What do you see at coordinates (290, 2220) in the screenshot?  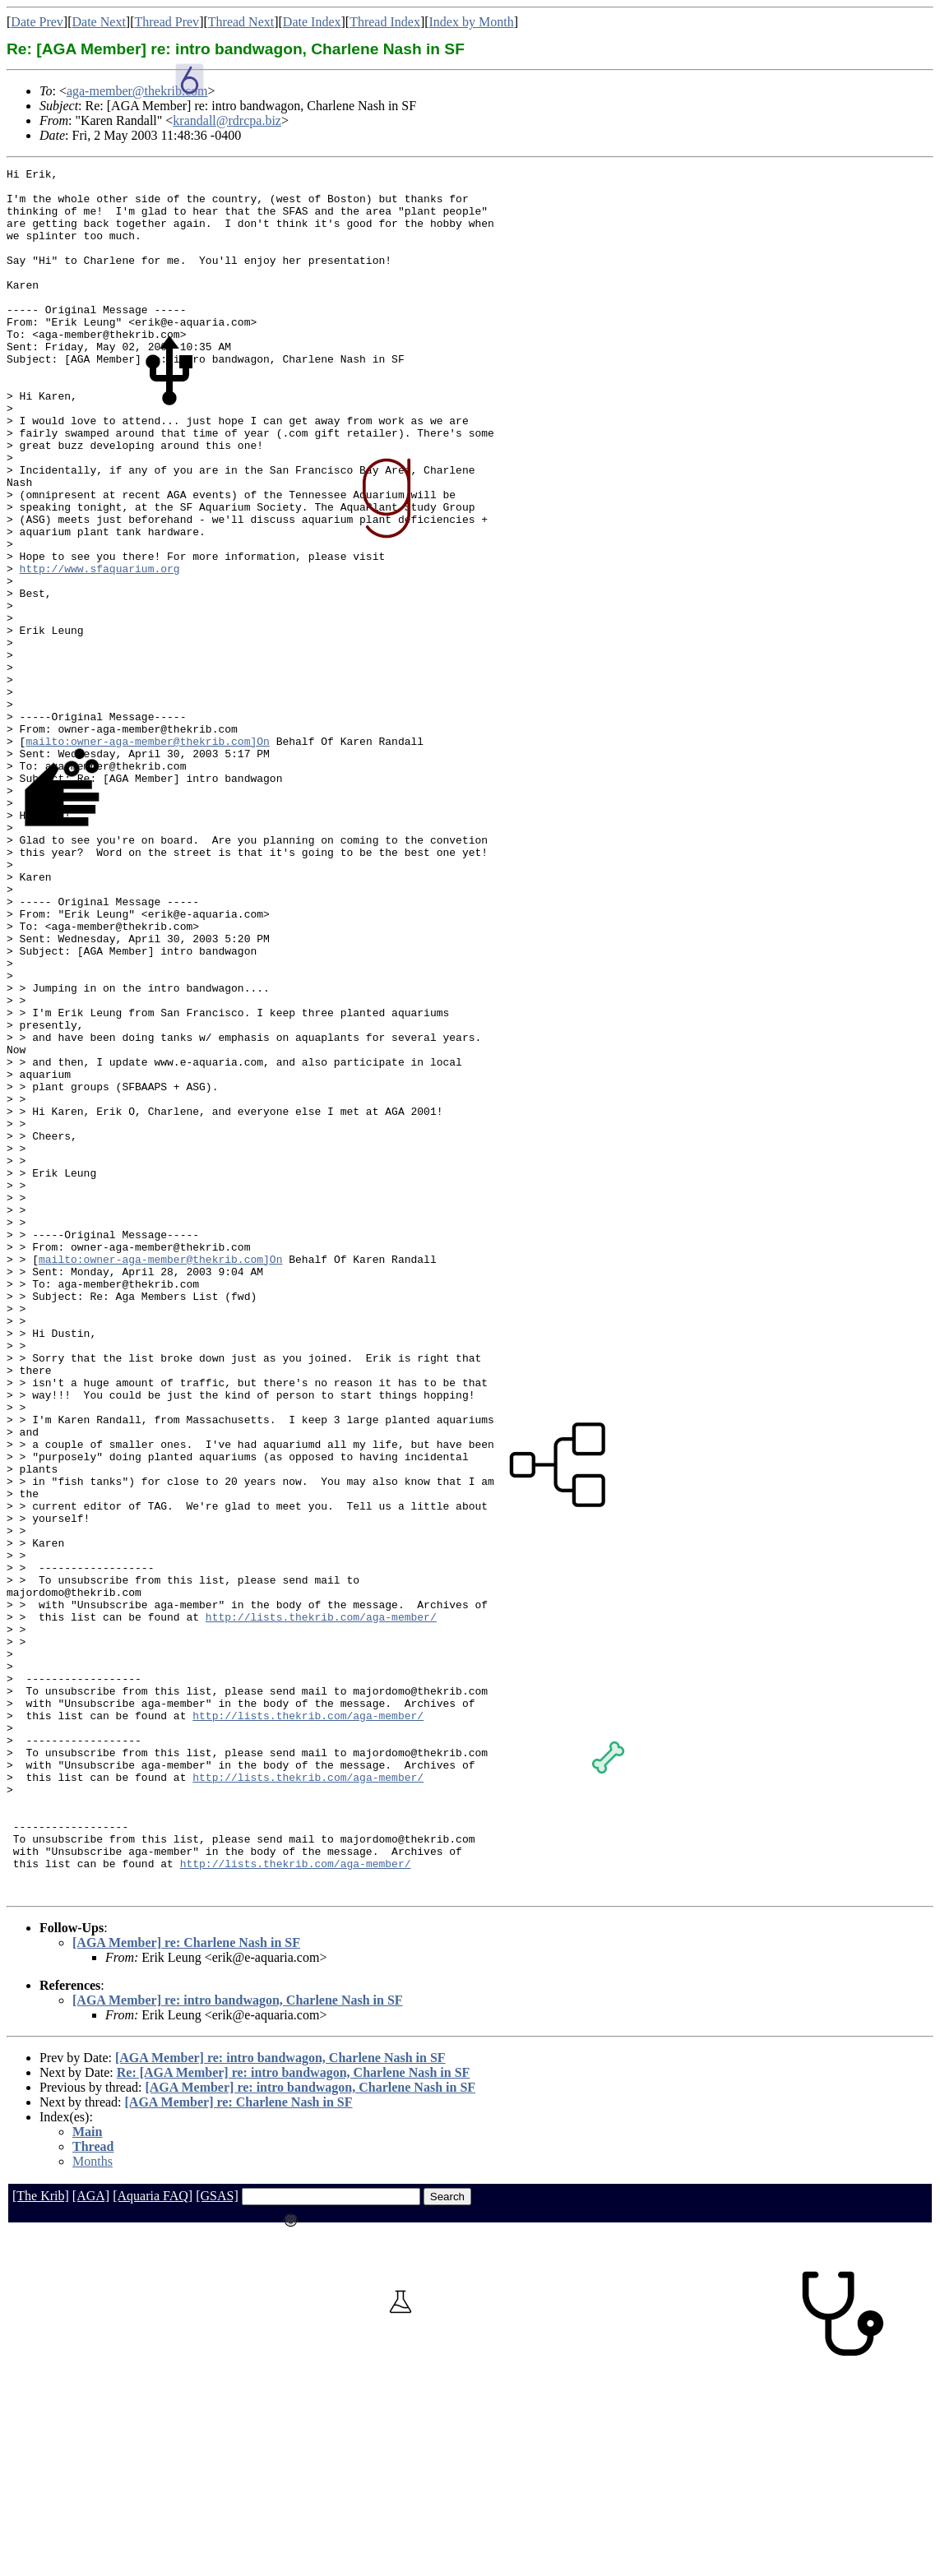 I see `indicates zero items or empty count` at bounding box center [290, 2220].